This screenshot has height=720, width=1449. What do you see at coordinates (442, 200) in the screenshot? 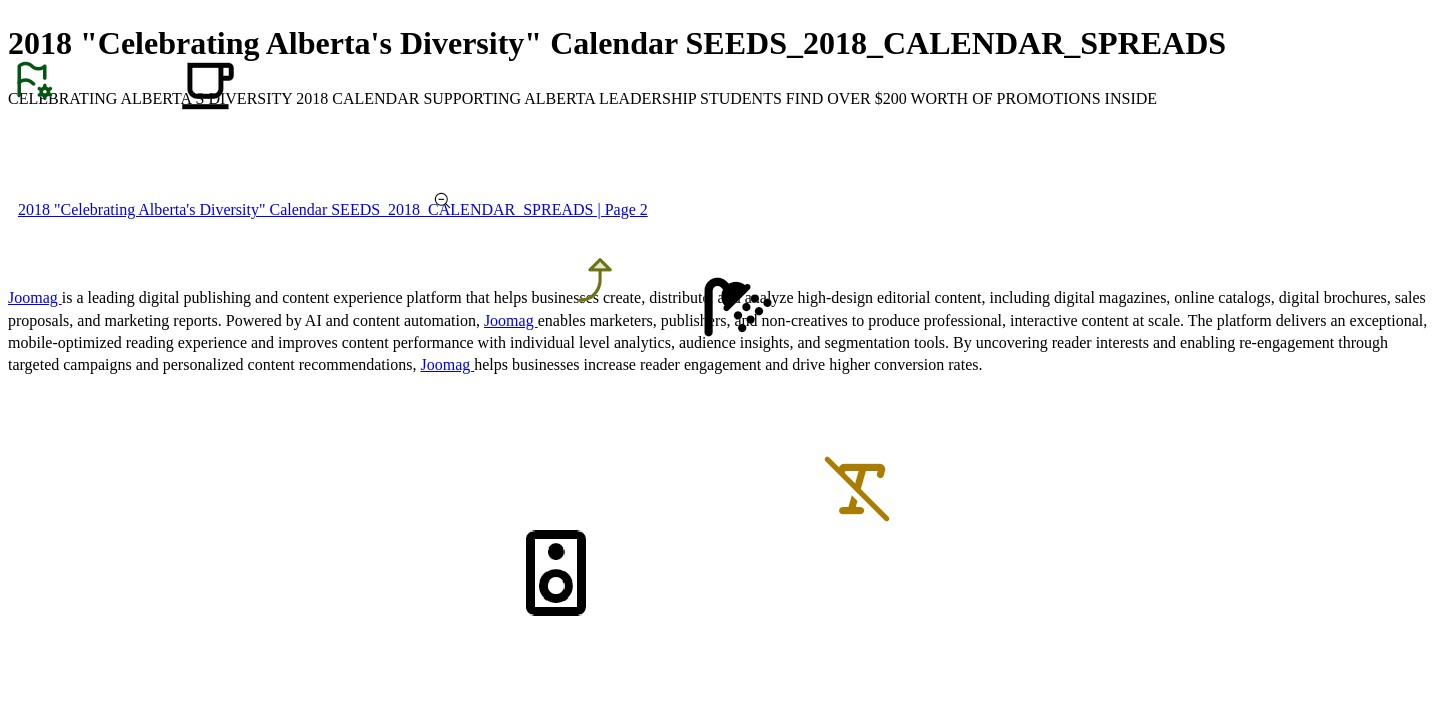
I see `zoom out of the current view` at bounding box center [442, 200].